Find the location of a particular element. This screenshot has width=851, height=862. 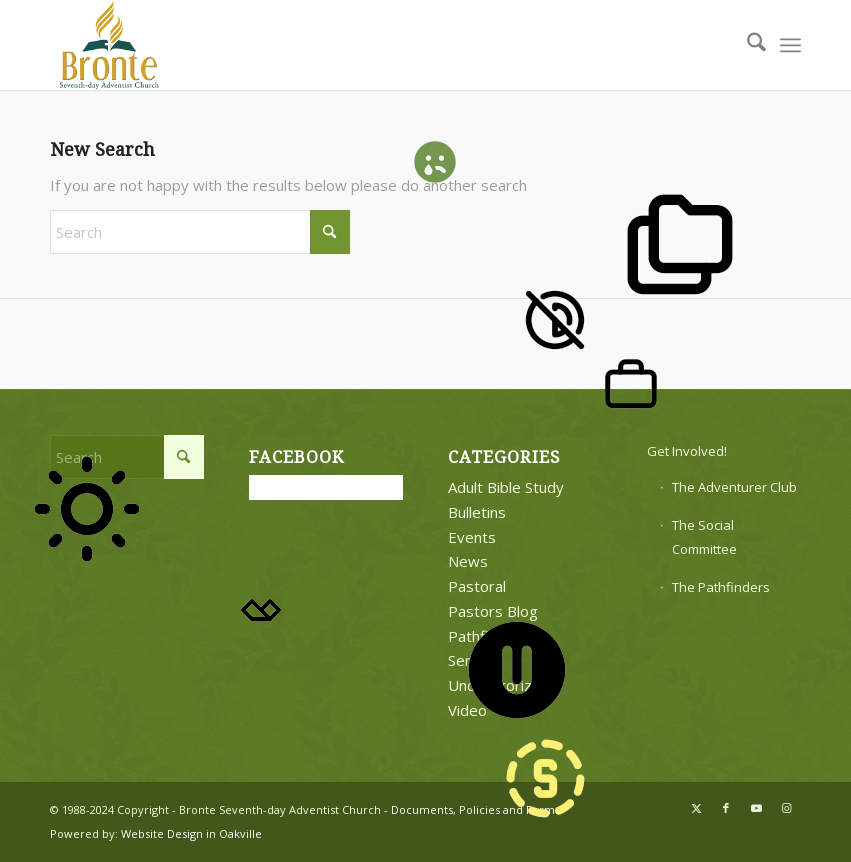

browse all folders is located at coordinates (680, 247).